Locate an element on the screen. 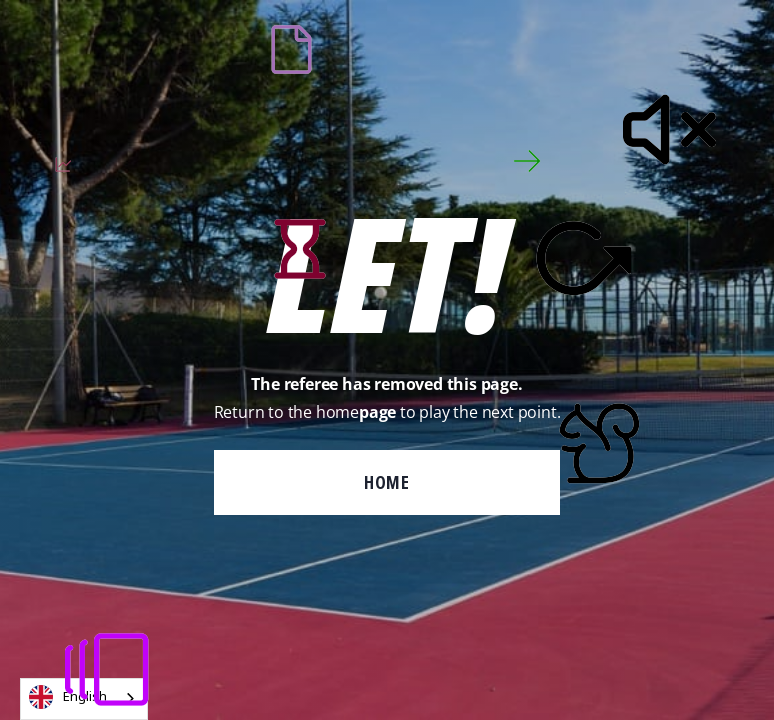  view version history is located at coordinates (108, 669).